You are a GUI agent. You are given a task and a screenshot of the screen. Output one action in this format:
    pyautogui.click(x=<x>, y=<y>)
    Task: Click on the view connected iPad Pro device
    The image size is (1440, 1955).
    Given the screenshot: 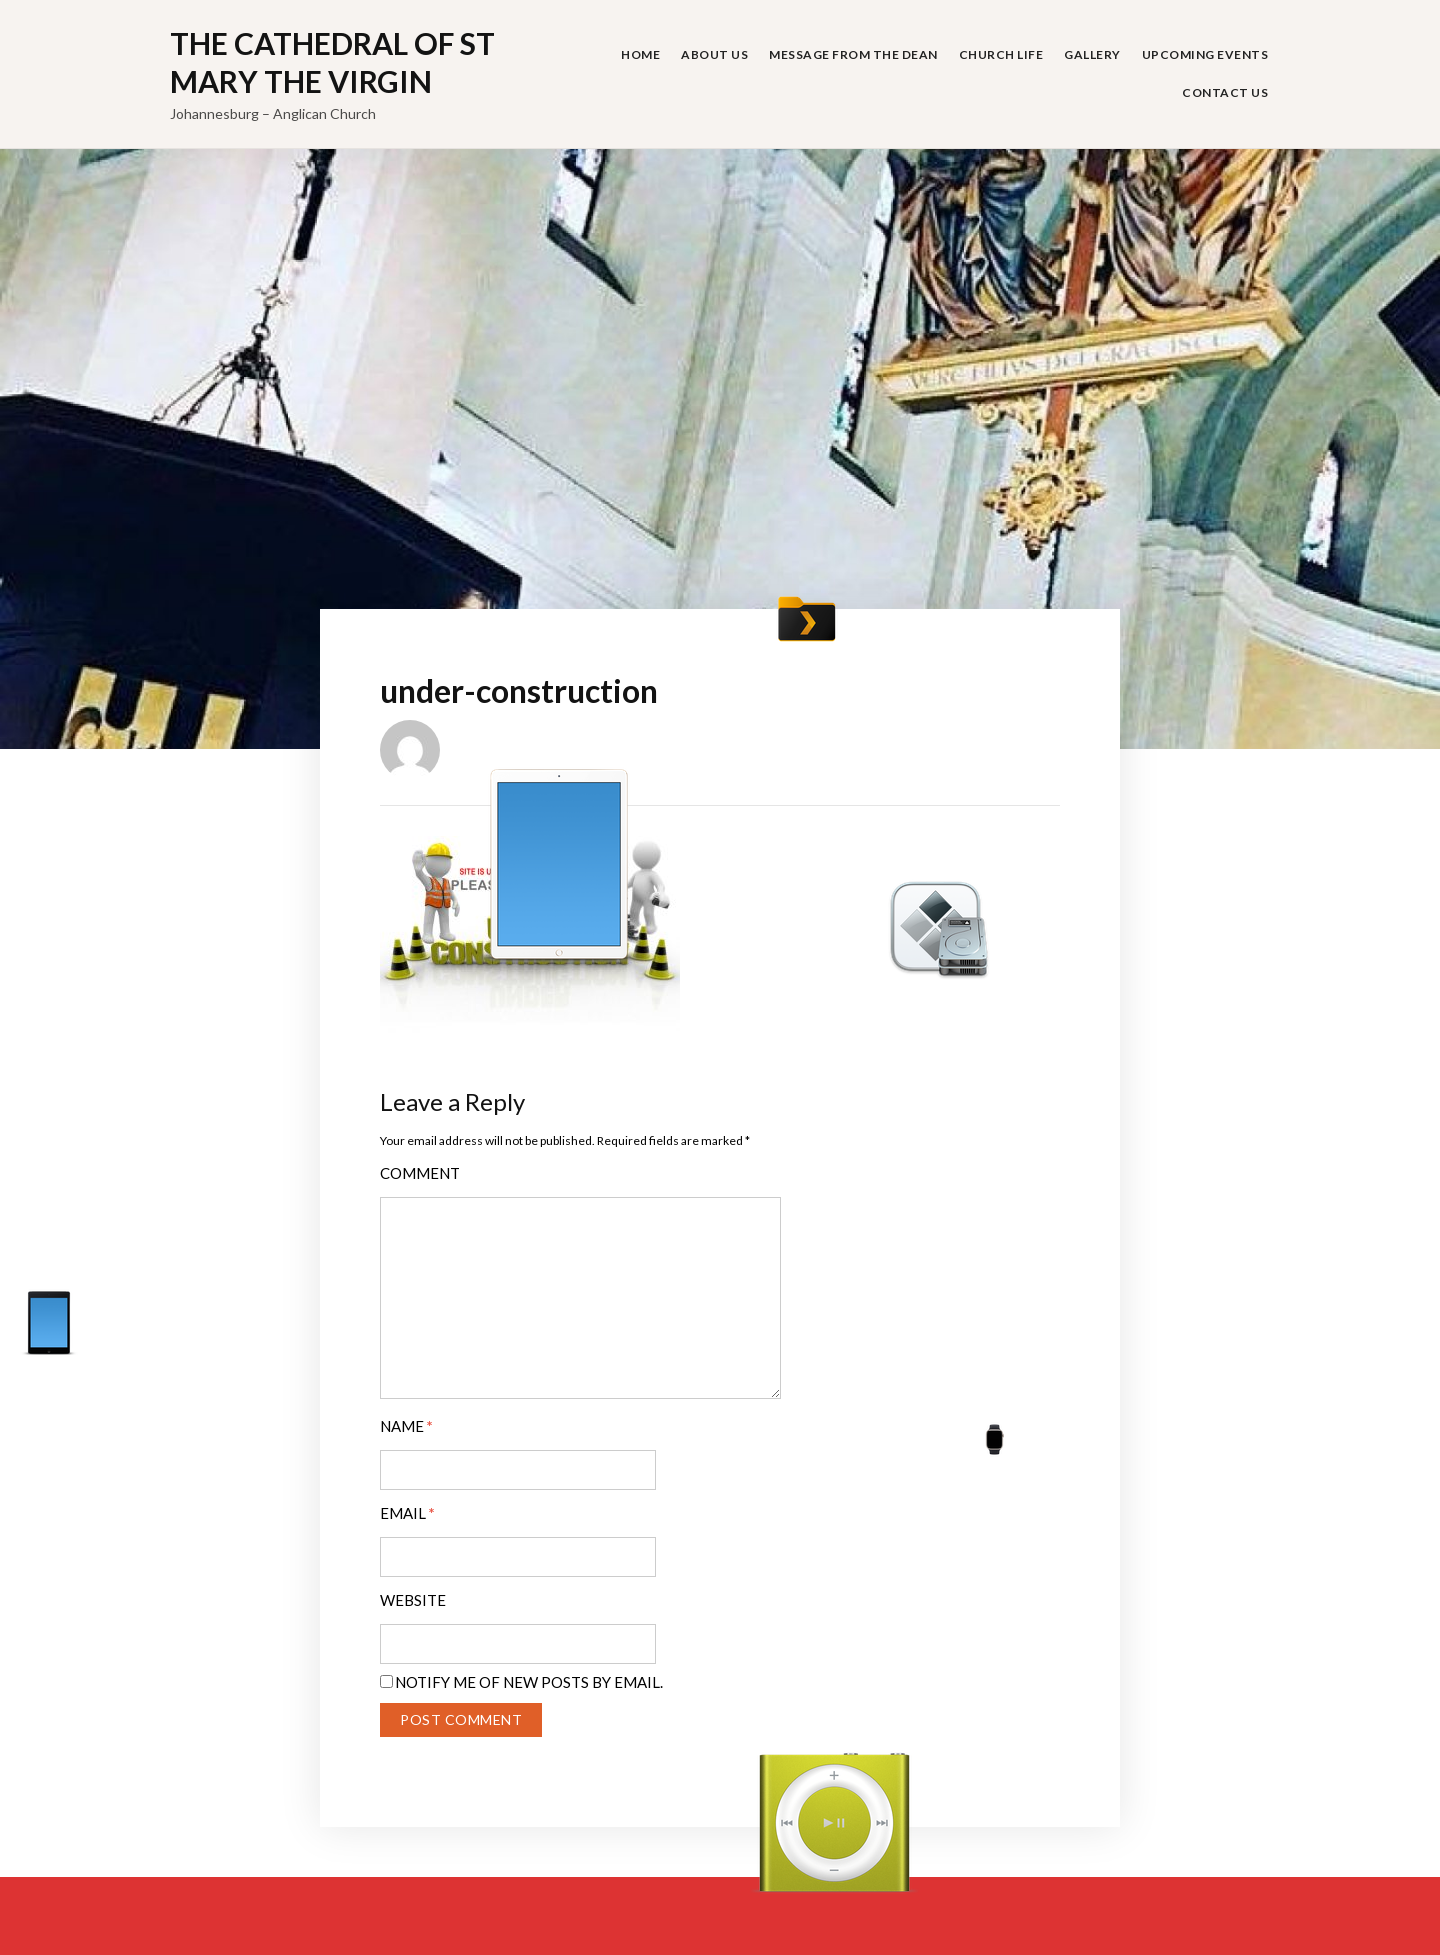 What is the action you would take?
    pyautogui.click(x=559, y=865)
    